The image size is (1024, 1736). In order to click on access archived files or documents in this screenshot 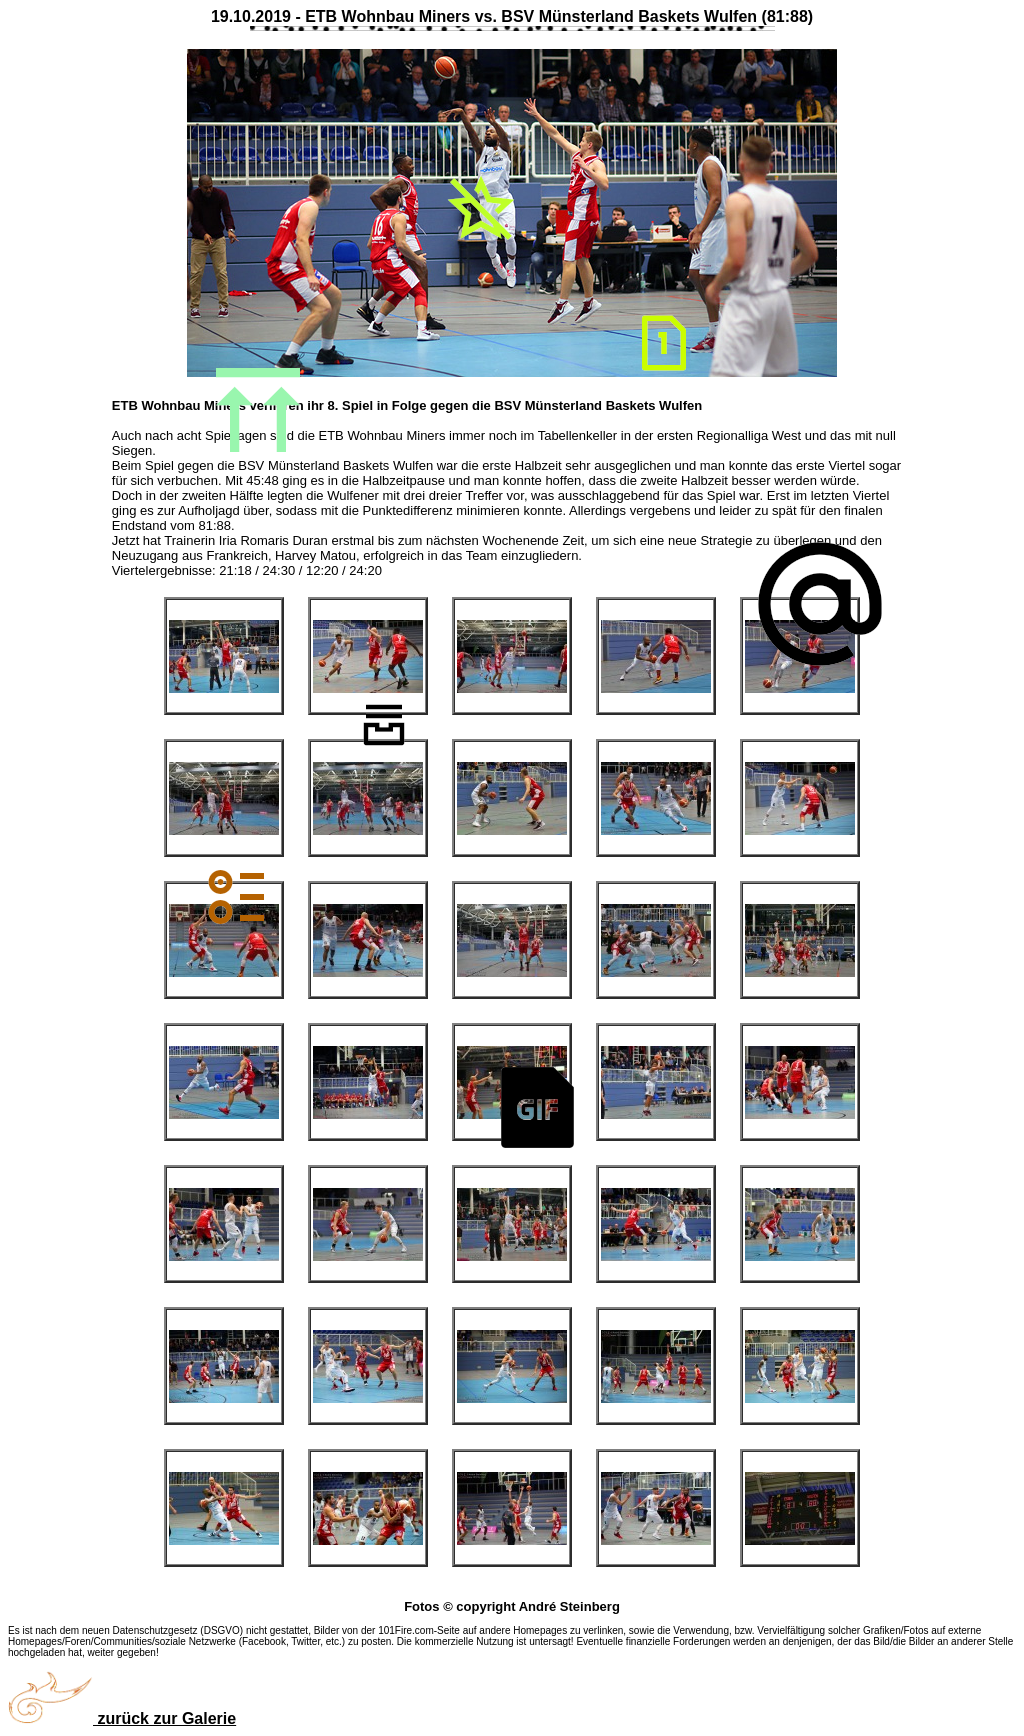, I will do `click(384, 725)`.